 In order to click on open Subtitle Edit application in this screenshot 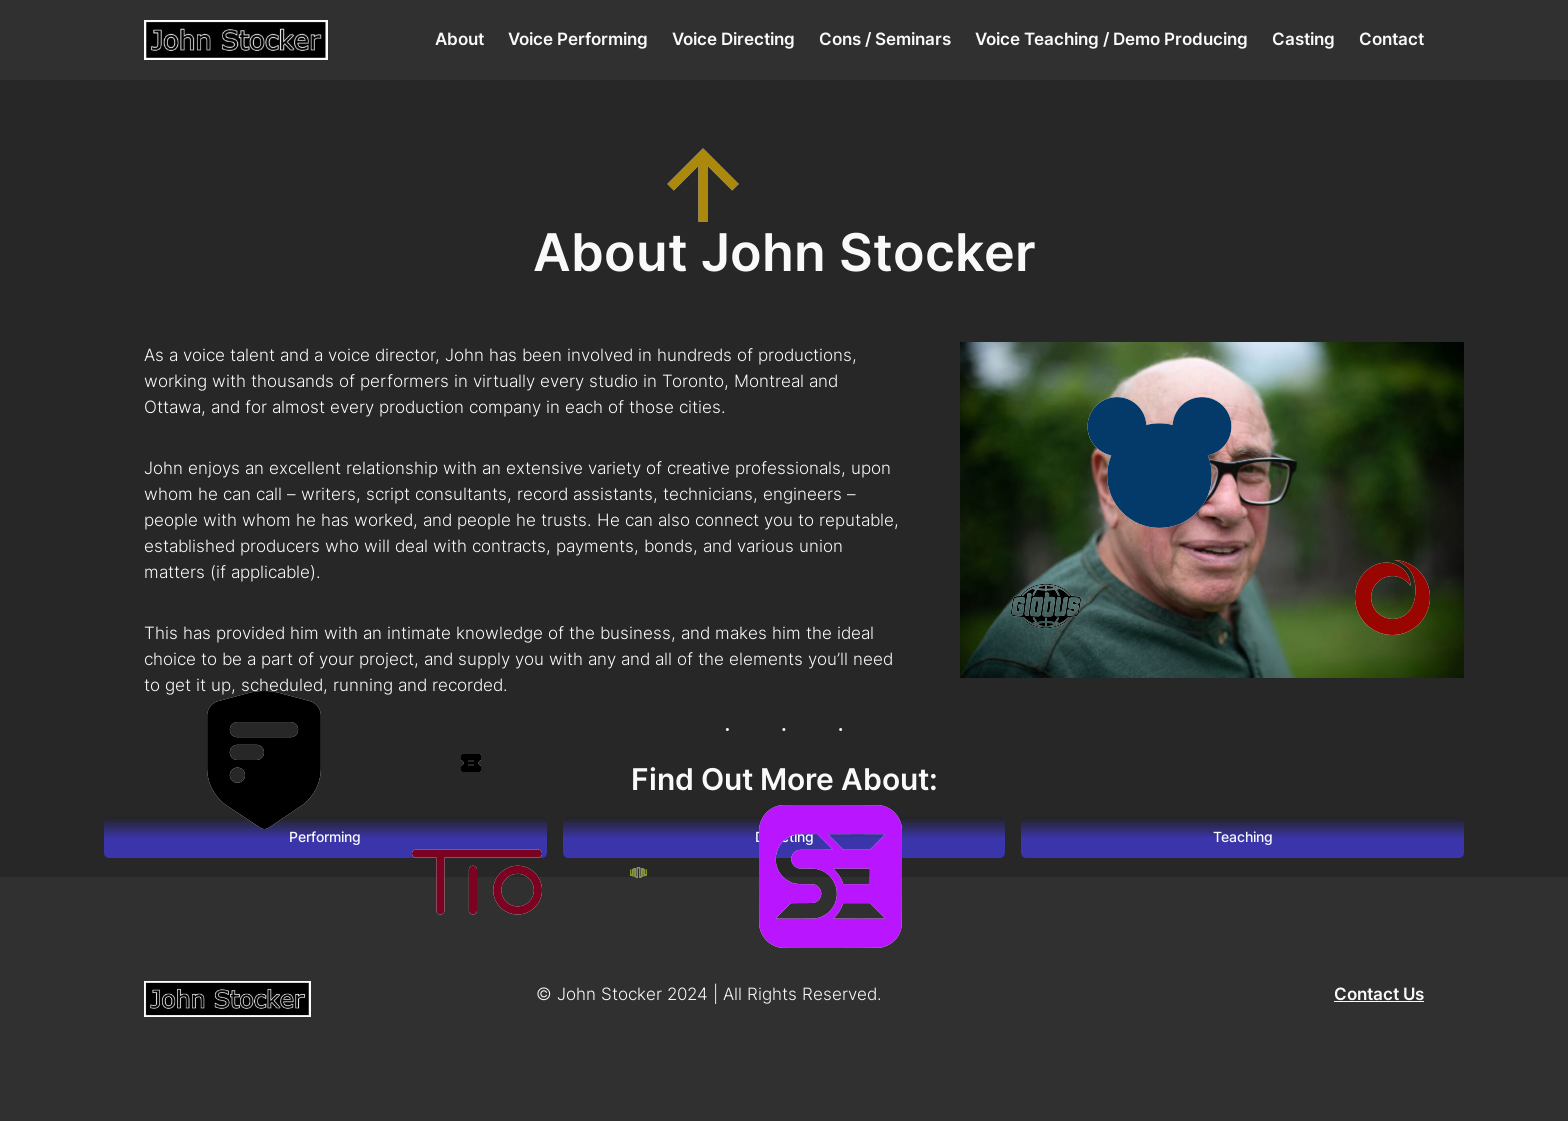, I will do `click(830, 876)`.